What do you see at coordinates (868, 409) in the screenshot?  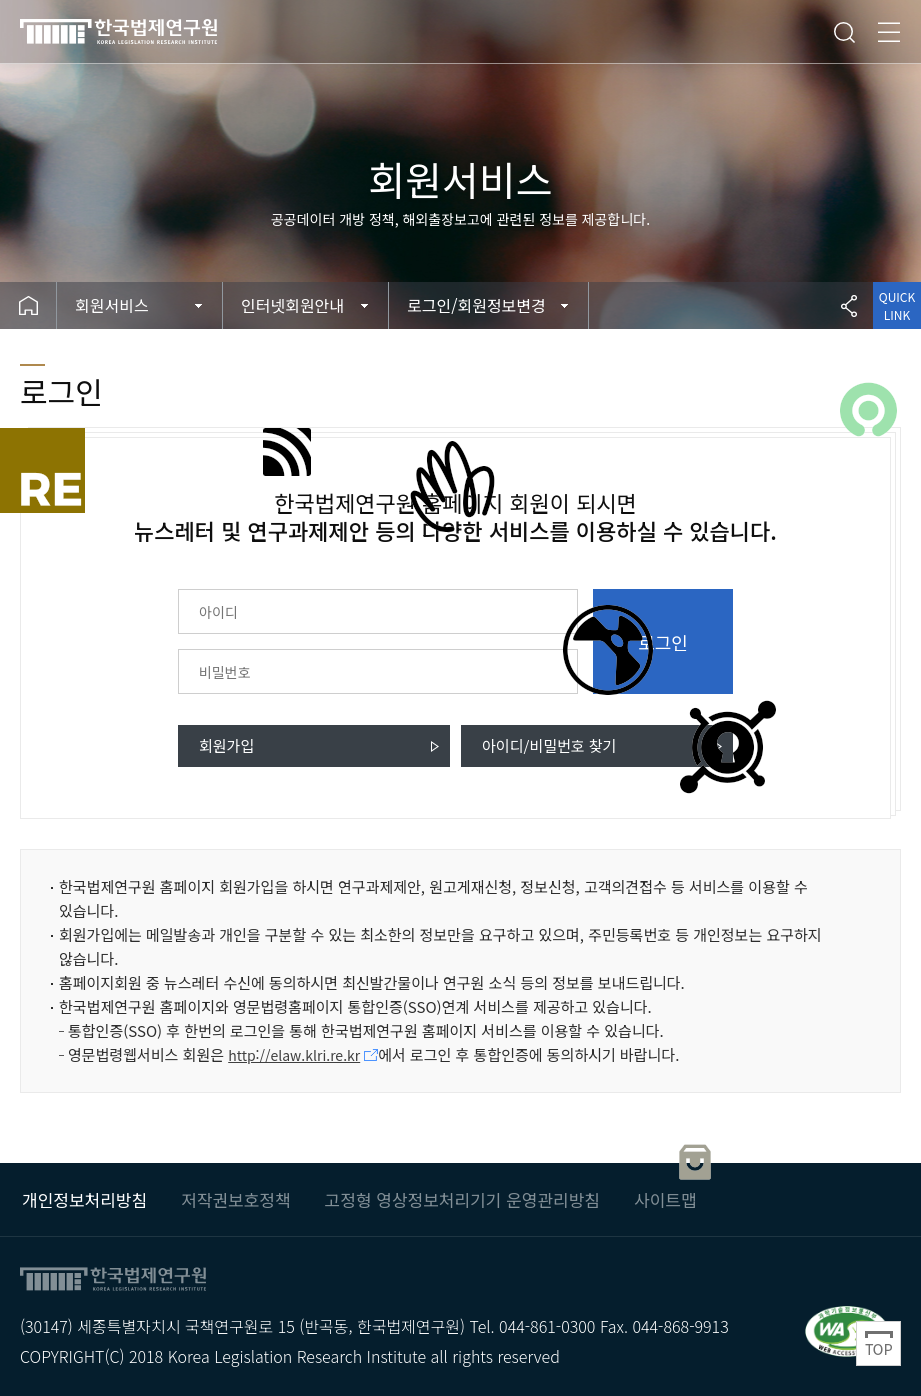 I see `open the gojek app` at bounding box center [868, 409].